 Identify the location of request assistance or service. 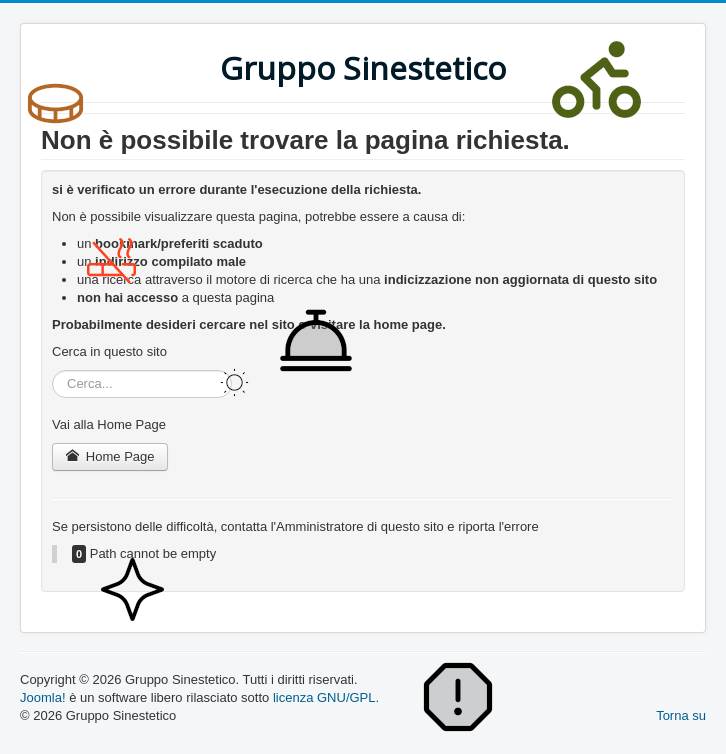
(316, 343).